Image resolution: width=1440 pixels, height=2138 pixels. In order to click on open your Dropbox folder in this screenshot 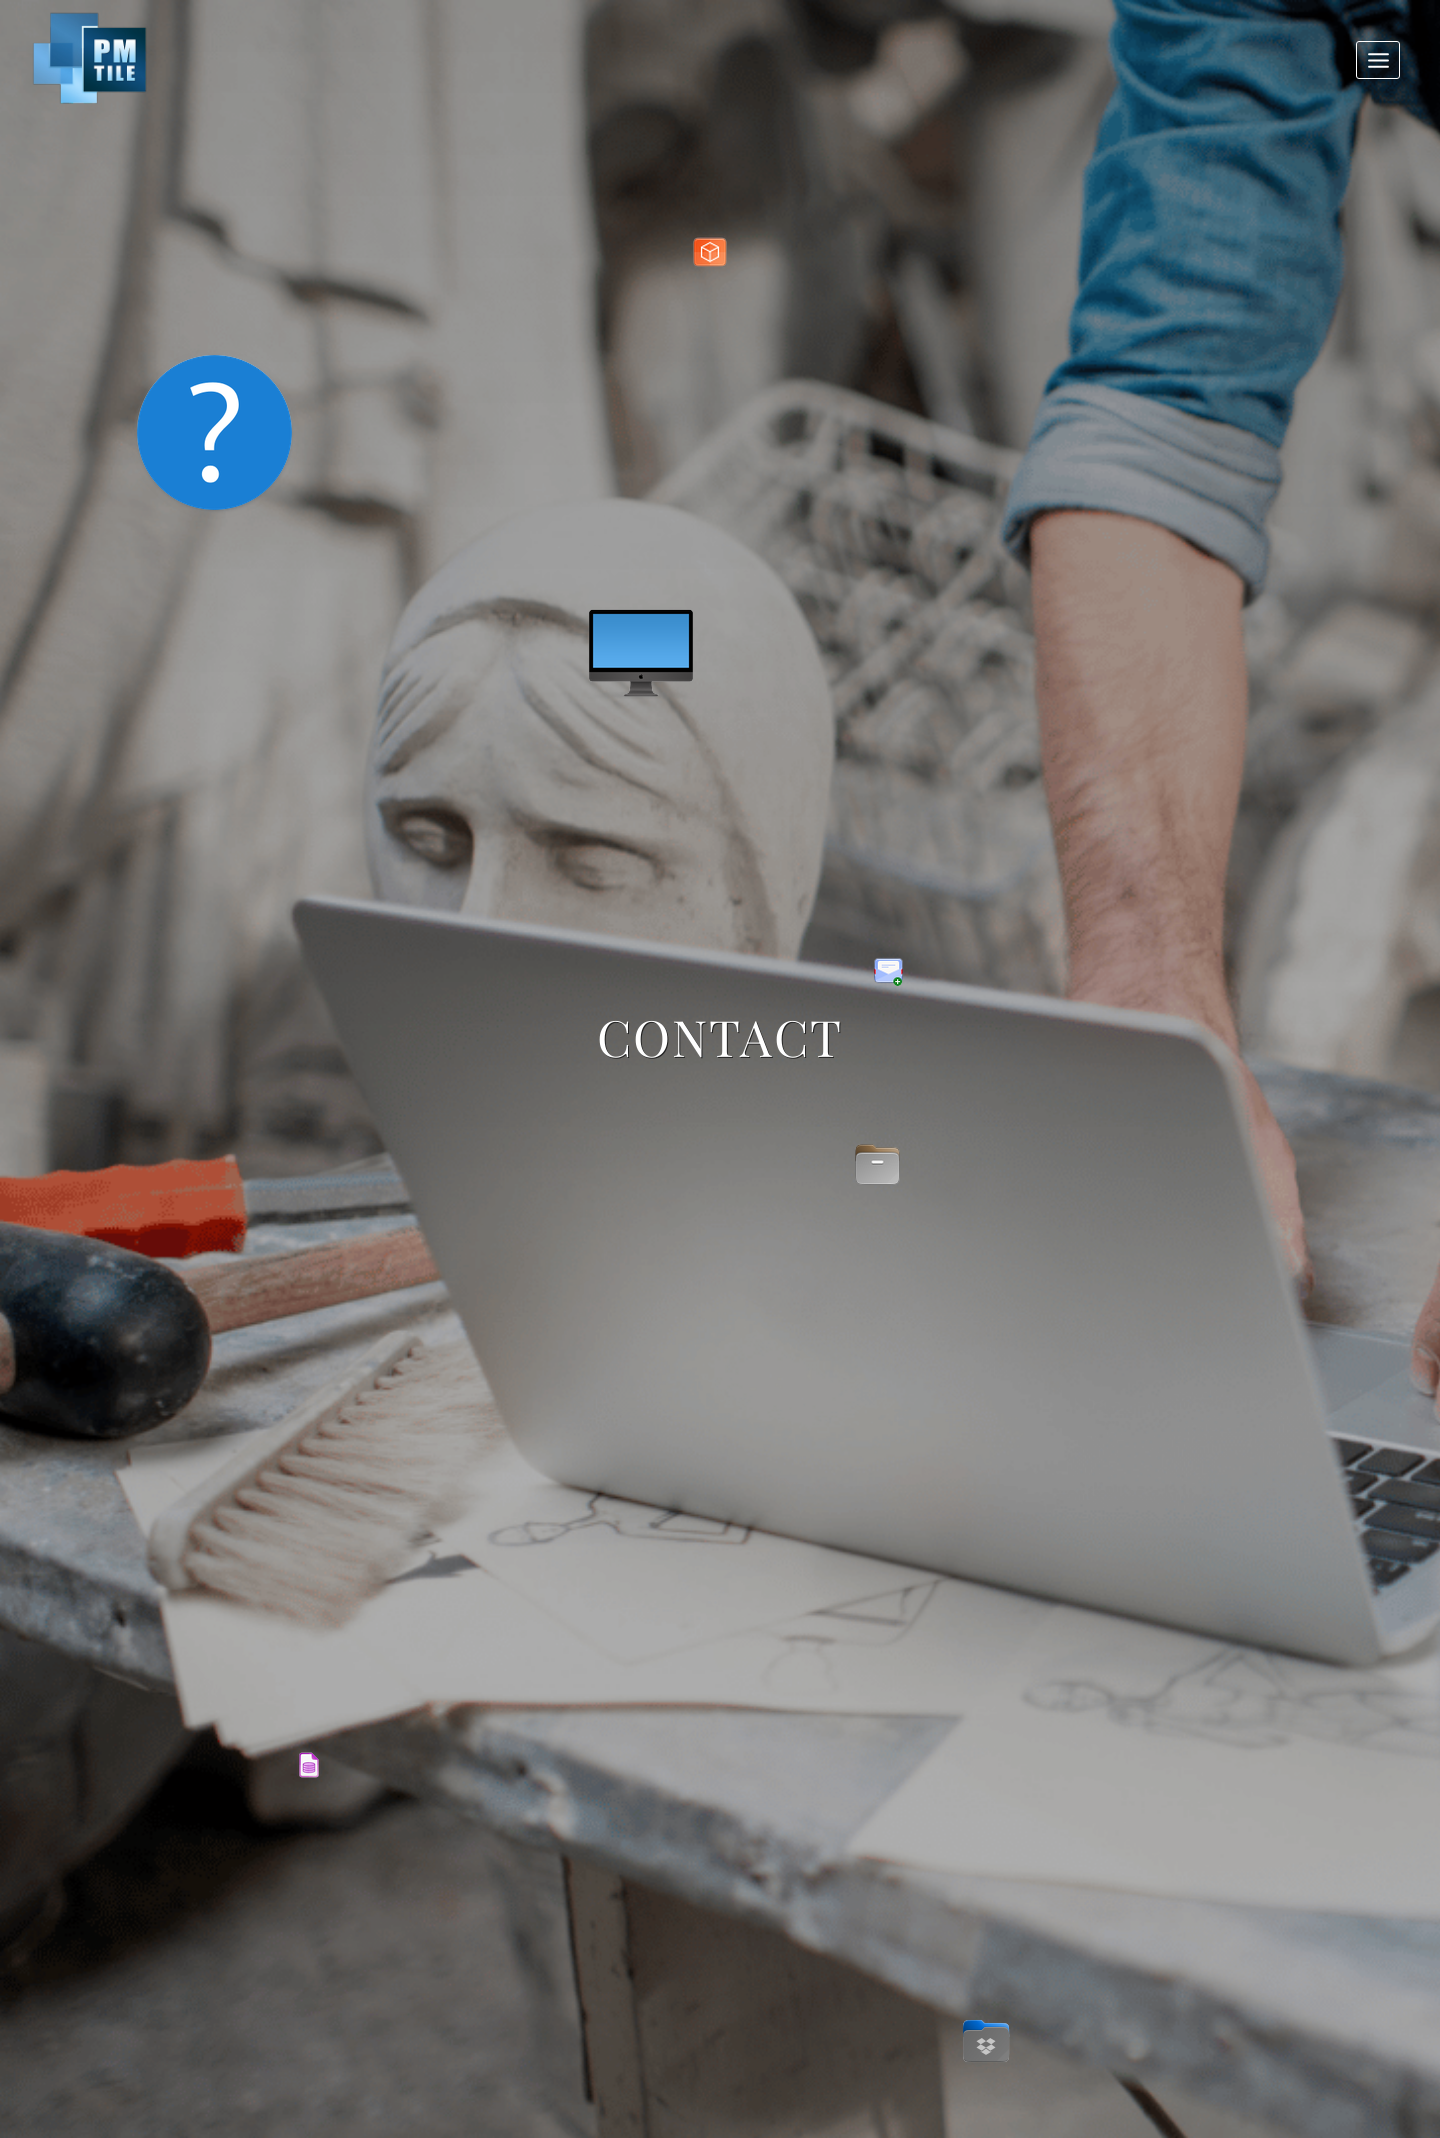, I will do `click(986, 2041)`.